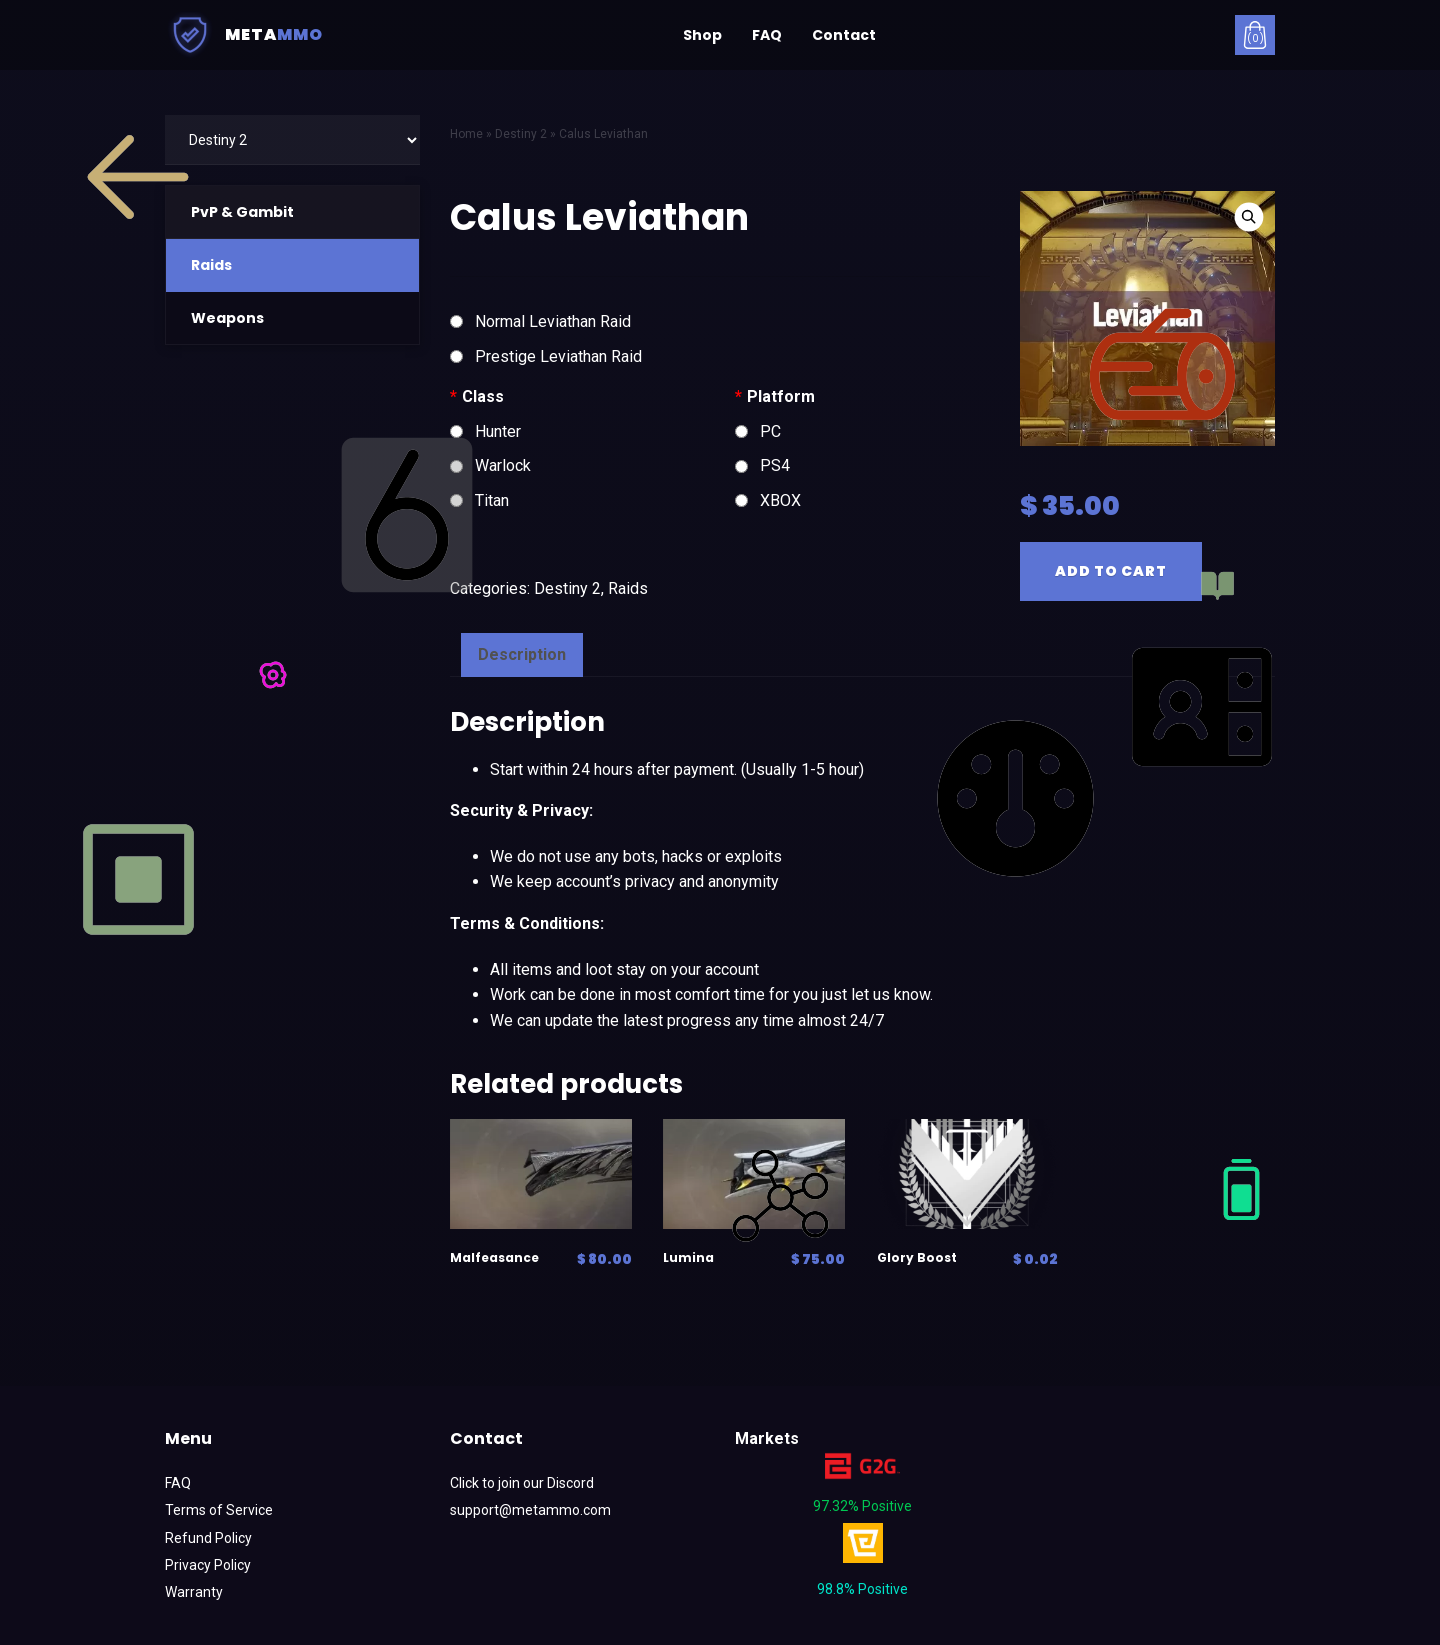 The image size is (1440, 1645). Describe the element at coordinates (1015, 798) in the screenshot. I see `view performance metrics or system speed` at that location.